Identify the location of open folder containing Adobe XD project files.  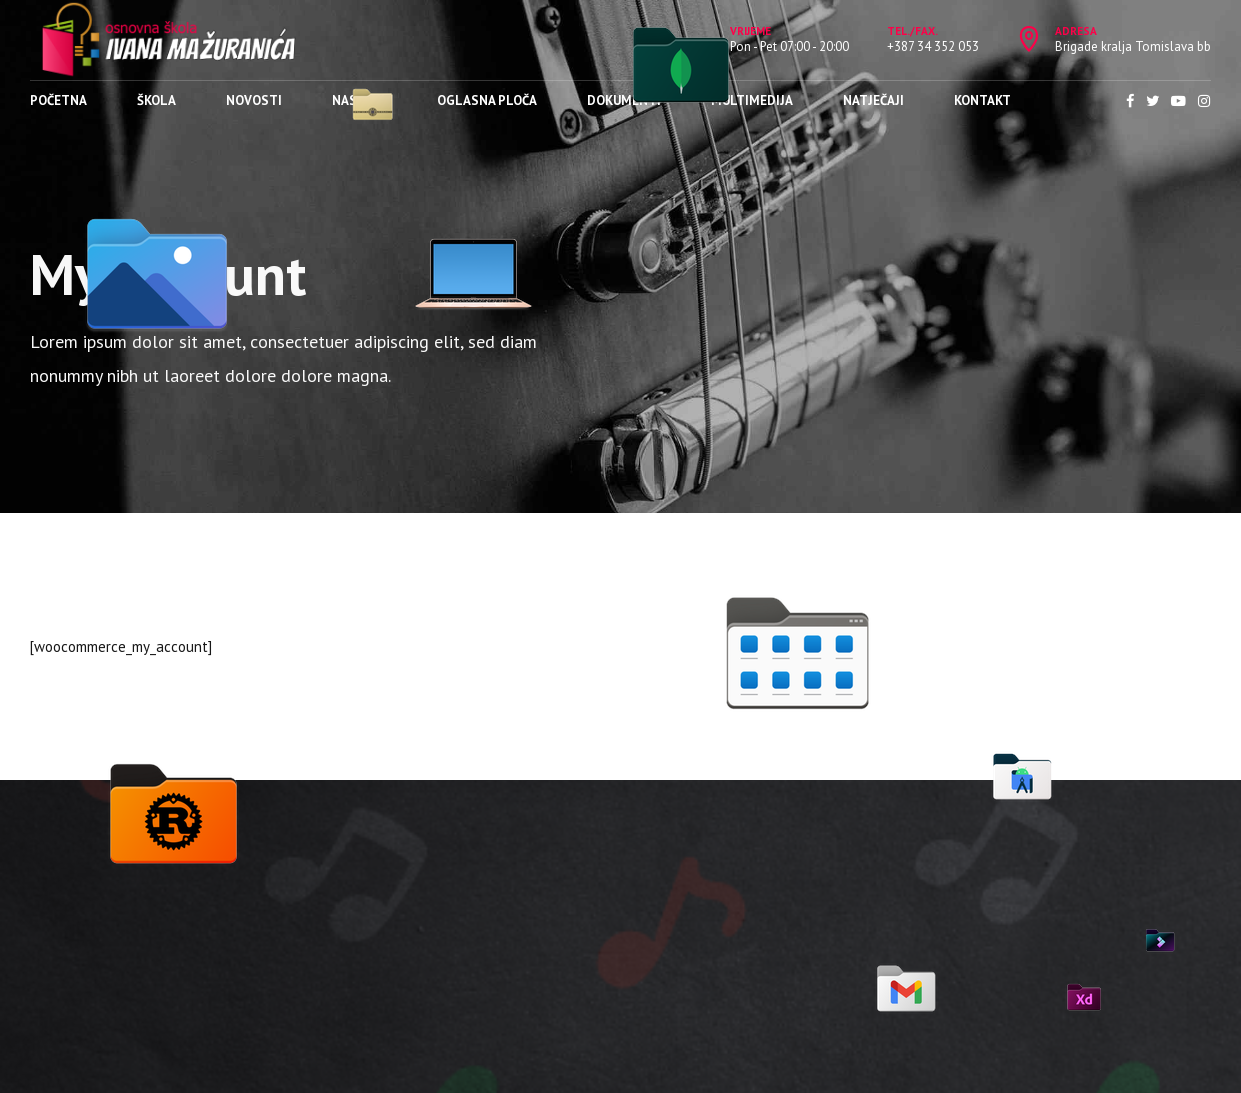
(1084, 998).